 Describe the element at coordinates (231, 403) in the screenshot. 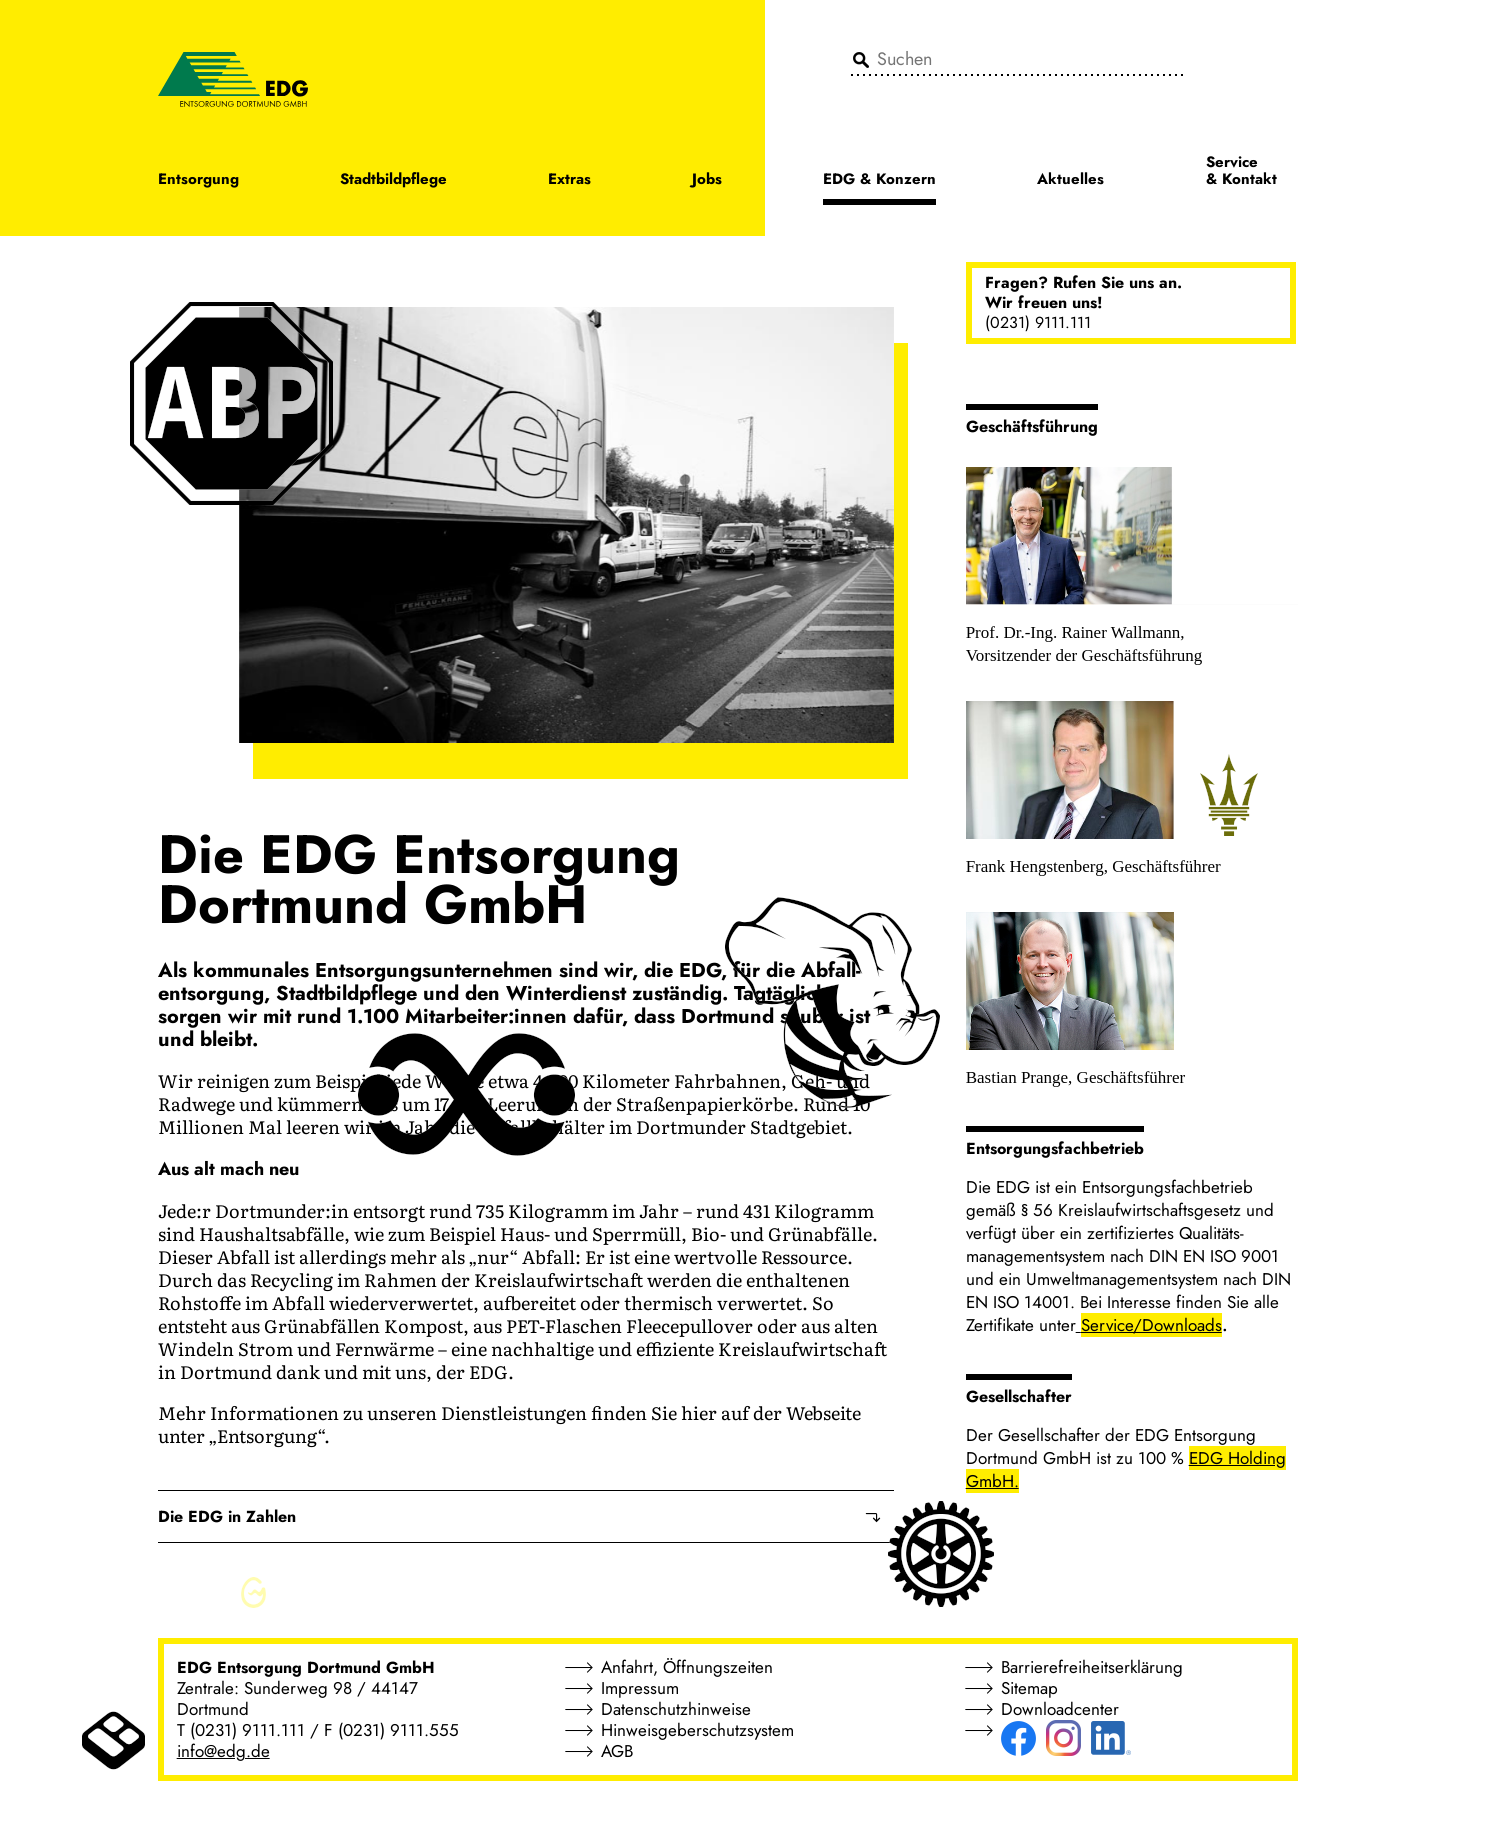

I see `adblock plus browser extension logo` at that location.